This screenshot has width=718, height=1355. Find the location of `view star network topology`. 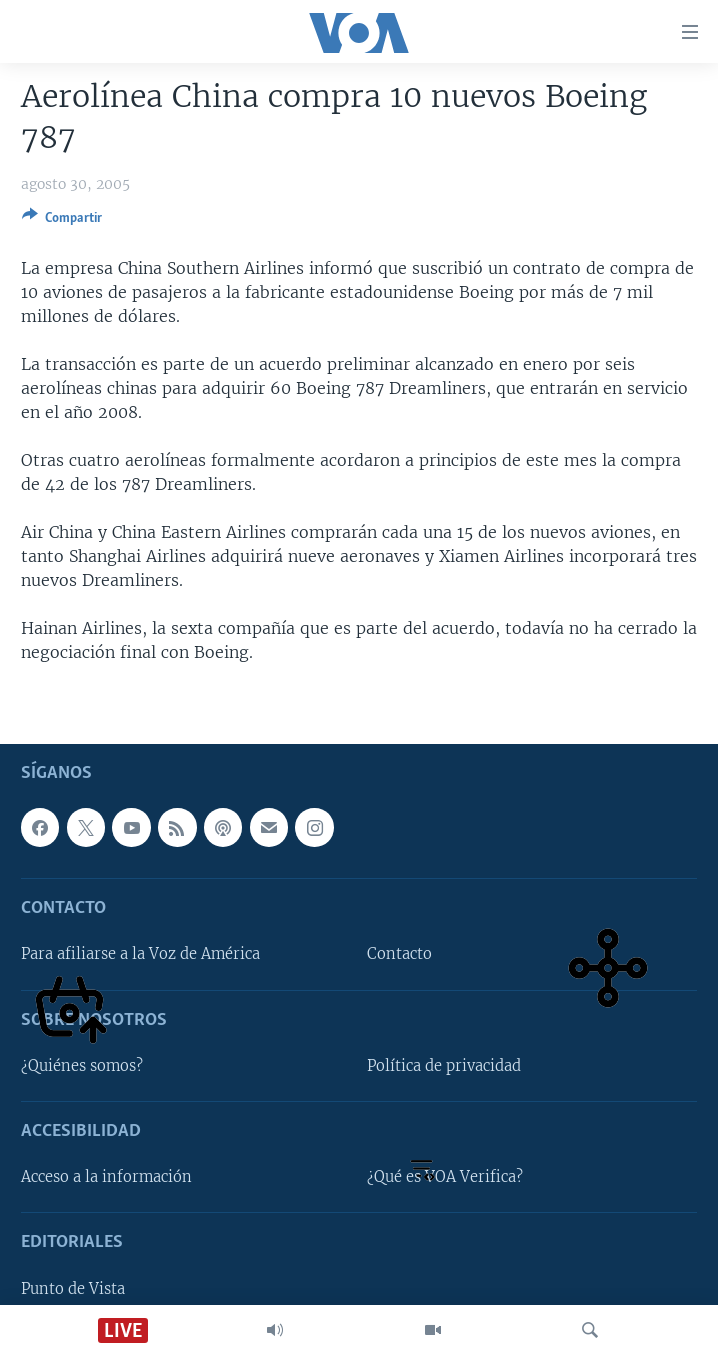

view star network topology is located at coordinates (608, 968).